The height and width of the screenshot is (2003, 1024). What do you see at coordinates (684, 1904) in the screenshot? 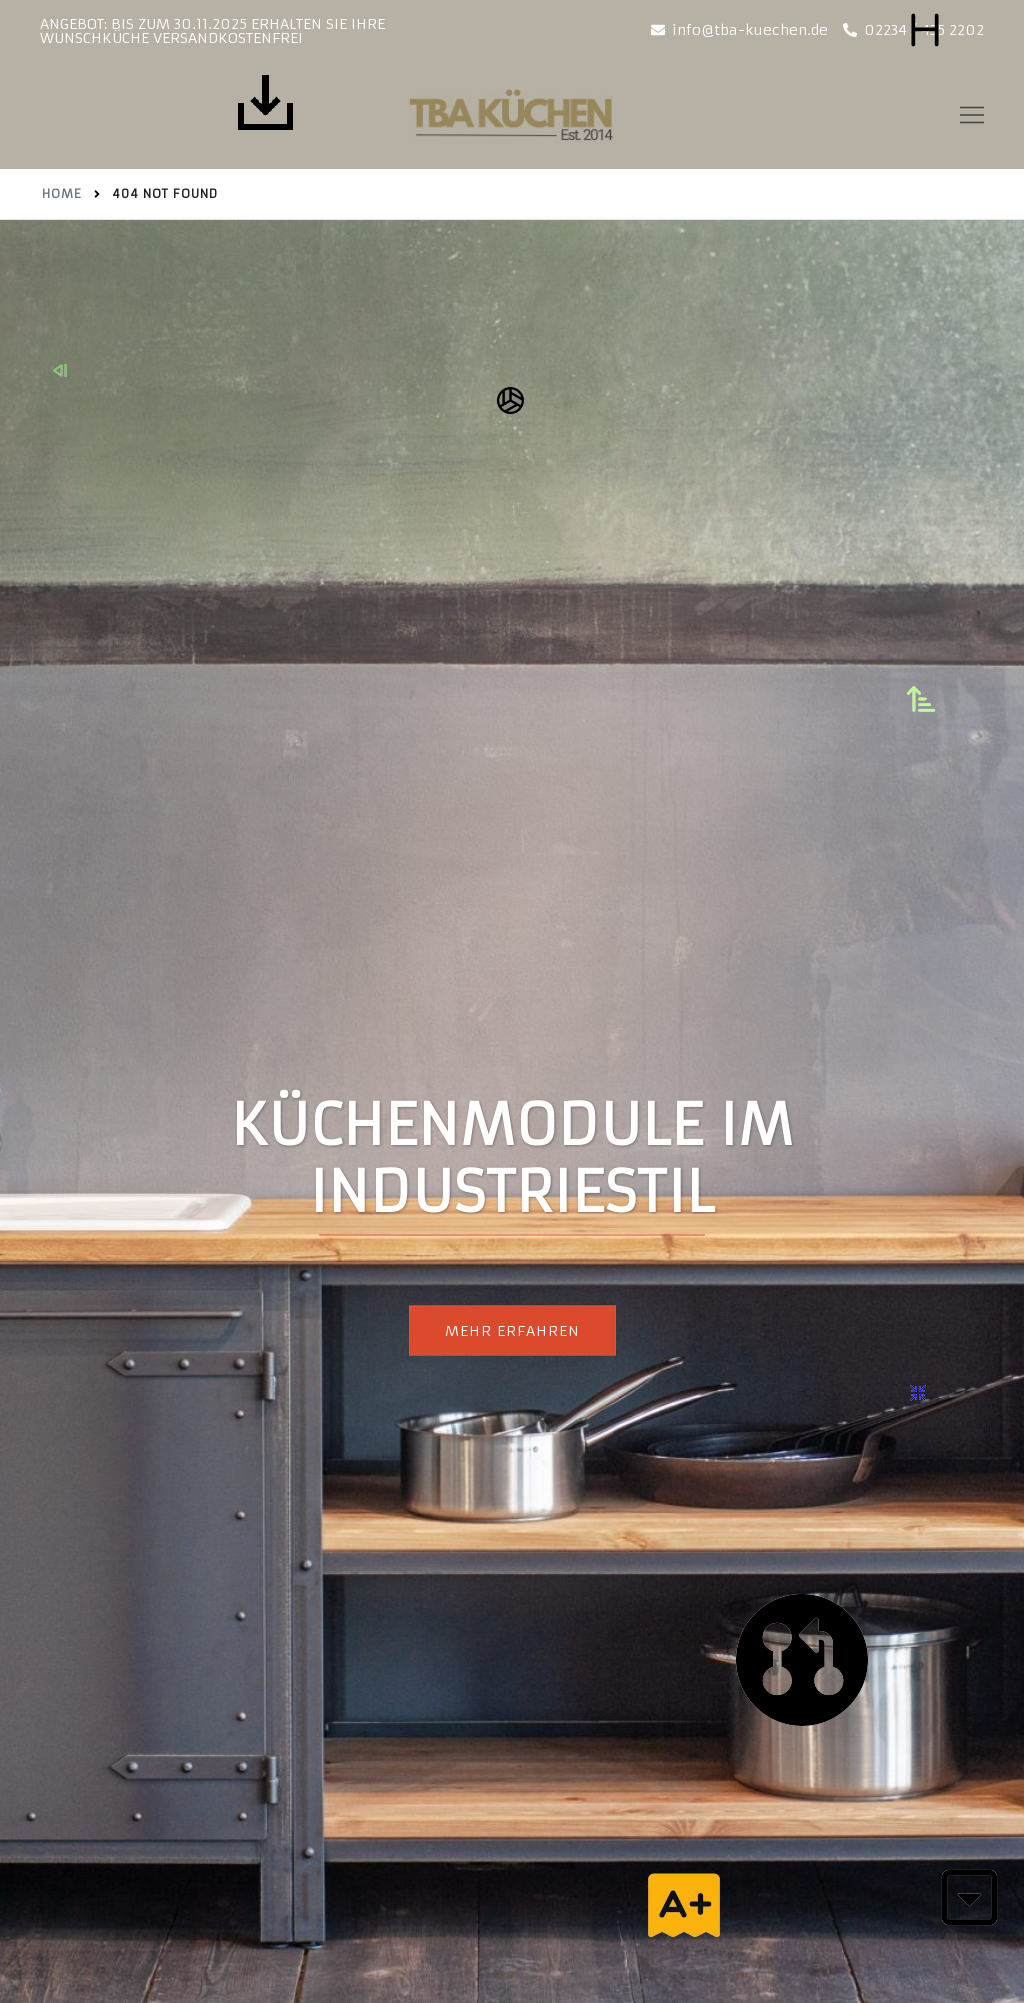
I see `view exam or test results` at bounding box center [684, 1904].